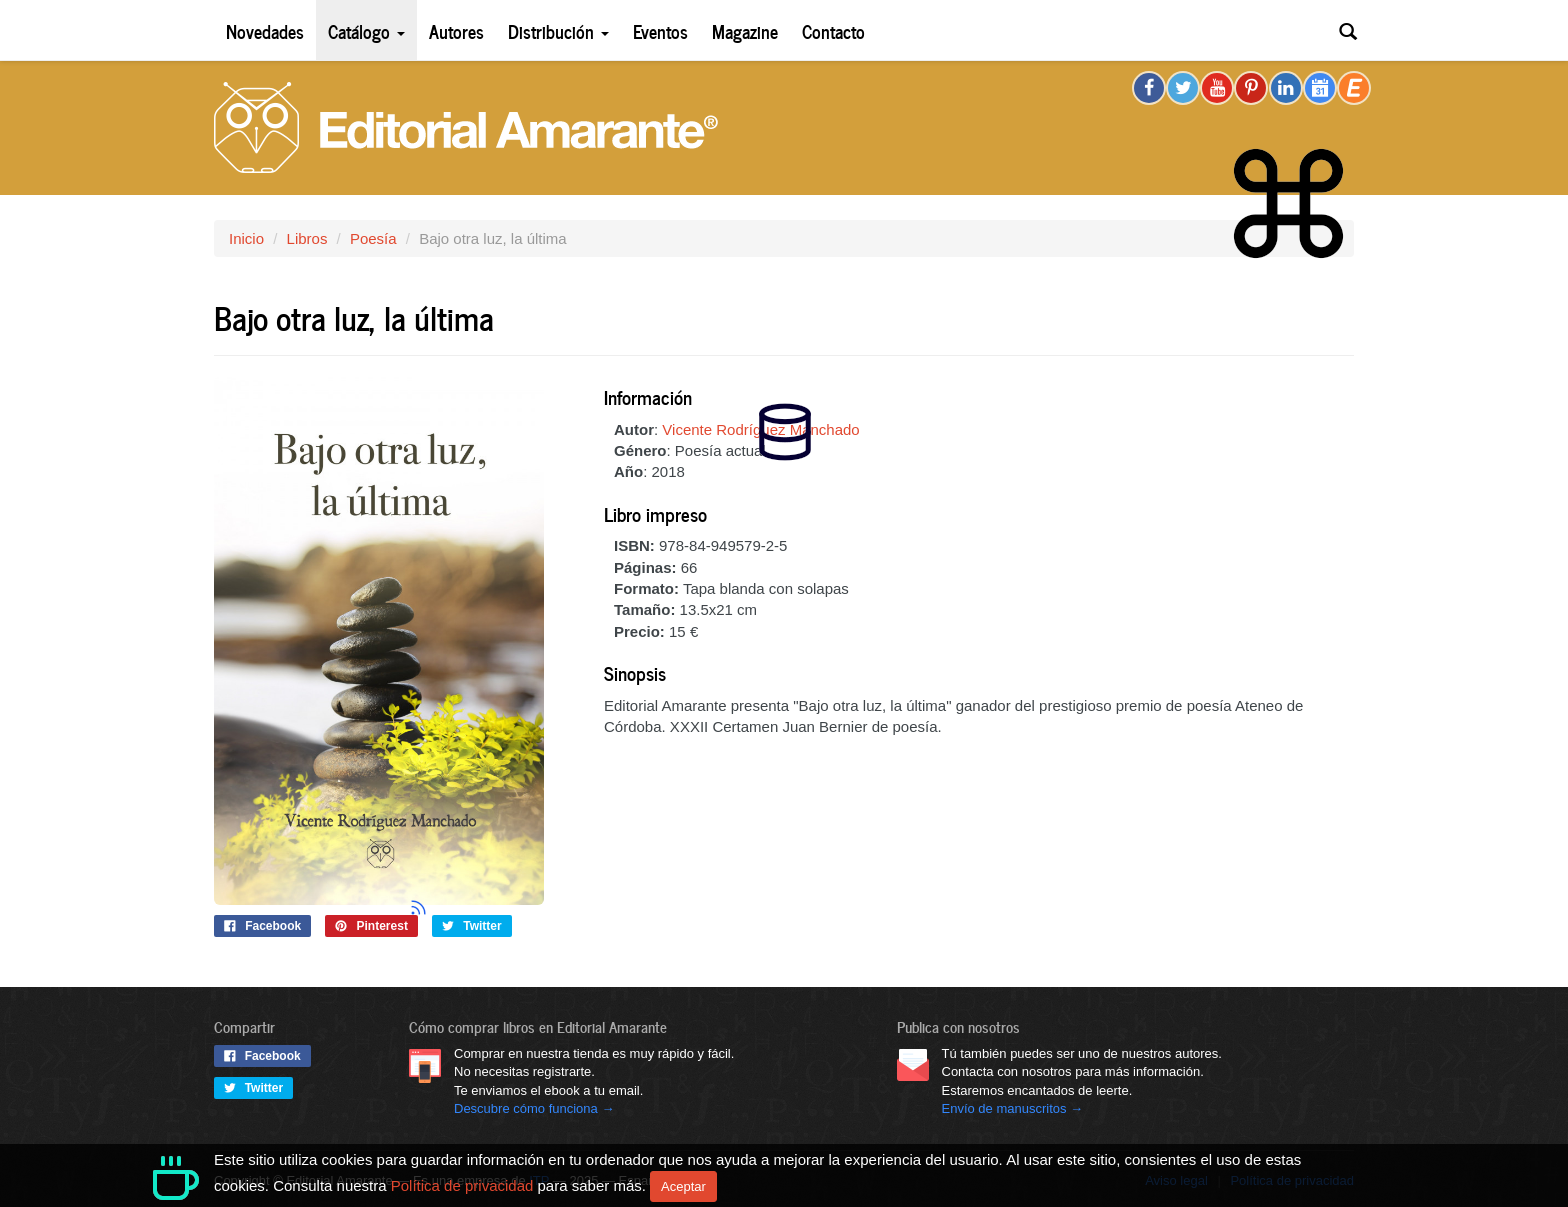 The width and height of the screenshot is (1568, 1207). What do you see at coordinates (1288, 203) in the screenshot?
I see `command key shortcut indicator` at bounding box center [1288, 203].